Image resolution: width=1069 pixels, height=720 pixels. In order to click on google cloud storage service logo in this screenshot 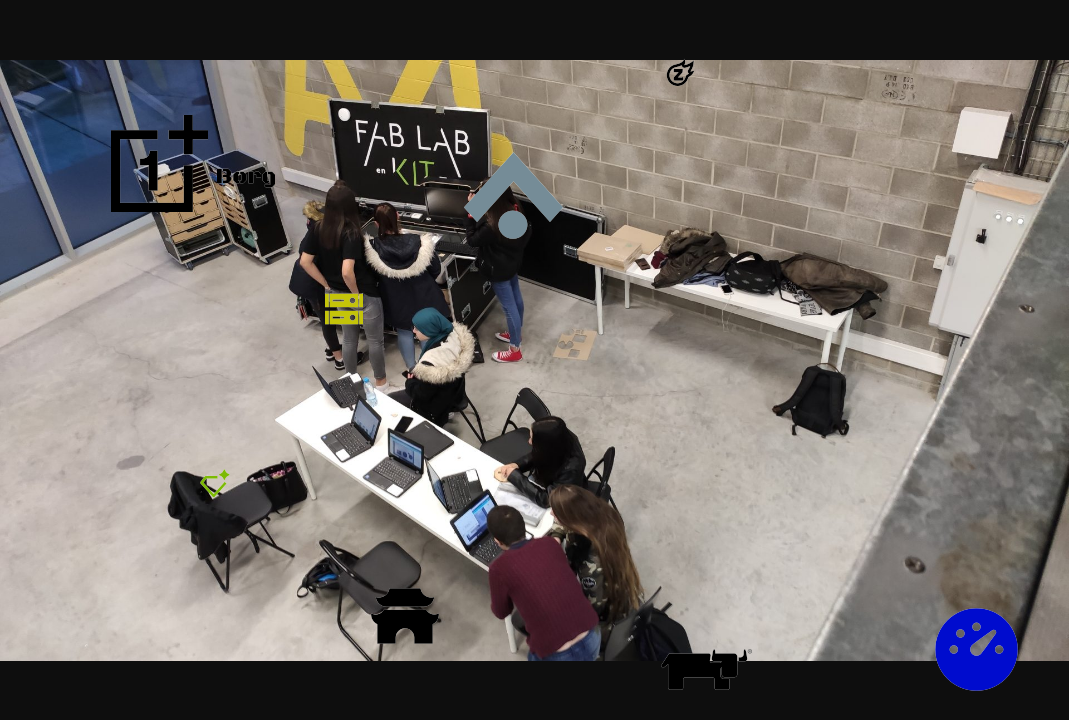, I will do `click(344, 309)`.